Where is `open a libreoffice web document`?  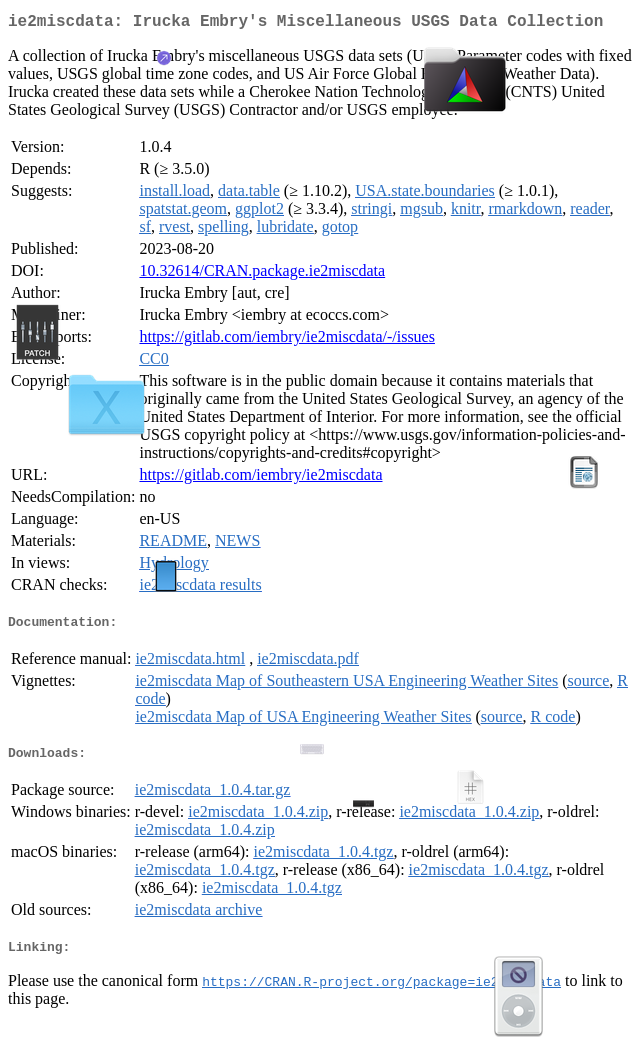 open a libreoffice web document is located at coordinates (584, 472).